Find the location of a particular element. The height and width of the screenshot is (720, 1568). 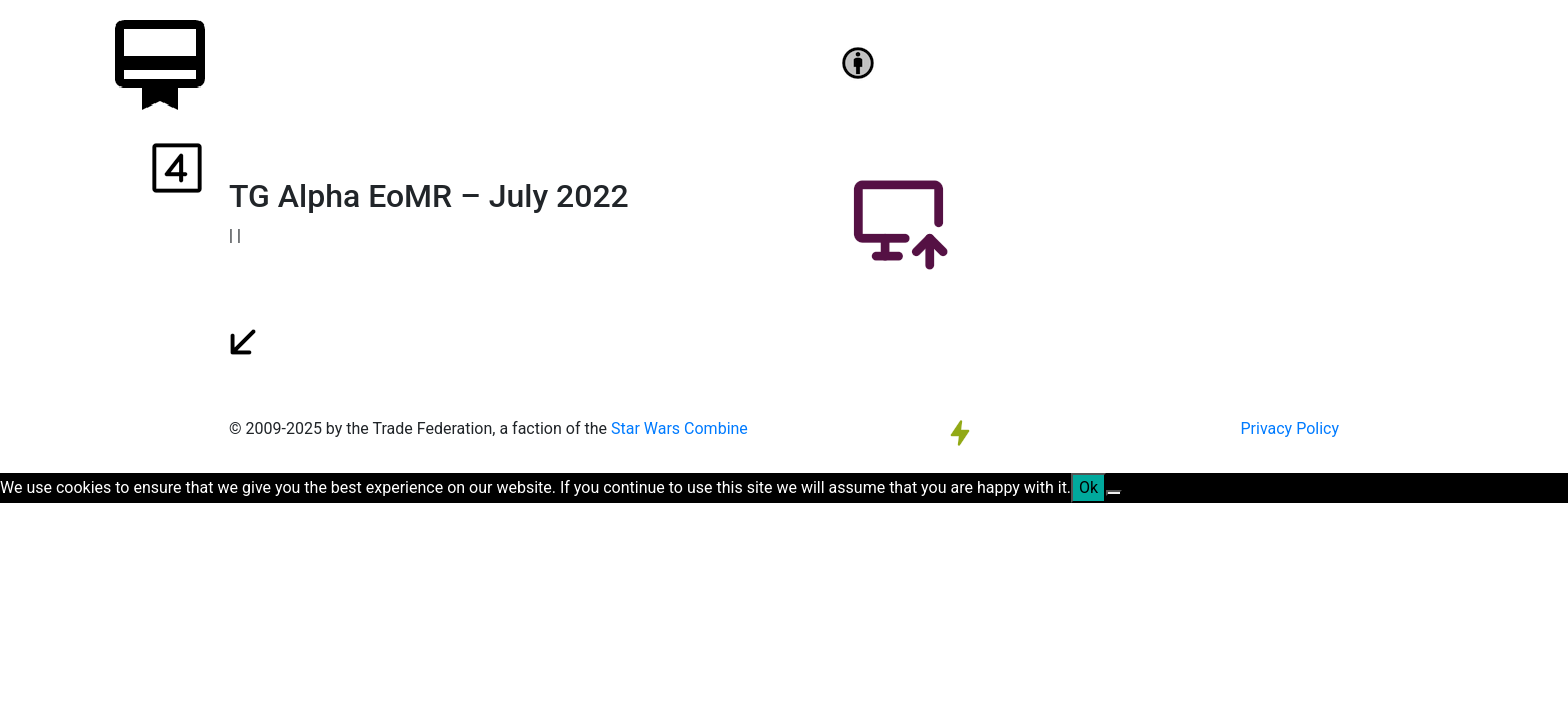

view membership card details is located at coordinates (160, 65).